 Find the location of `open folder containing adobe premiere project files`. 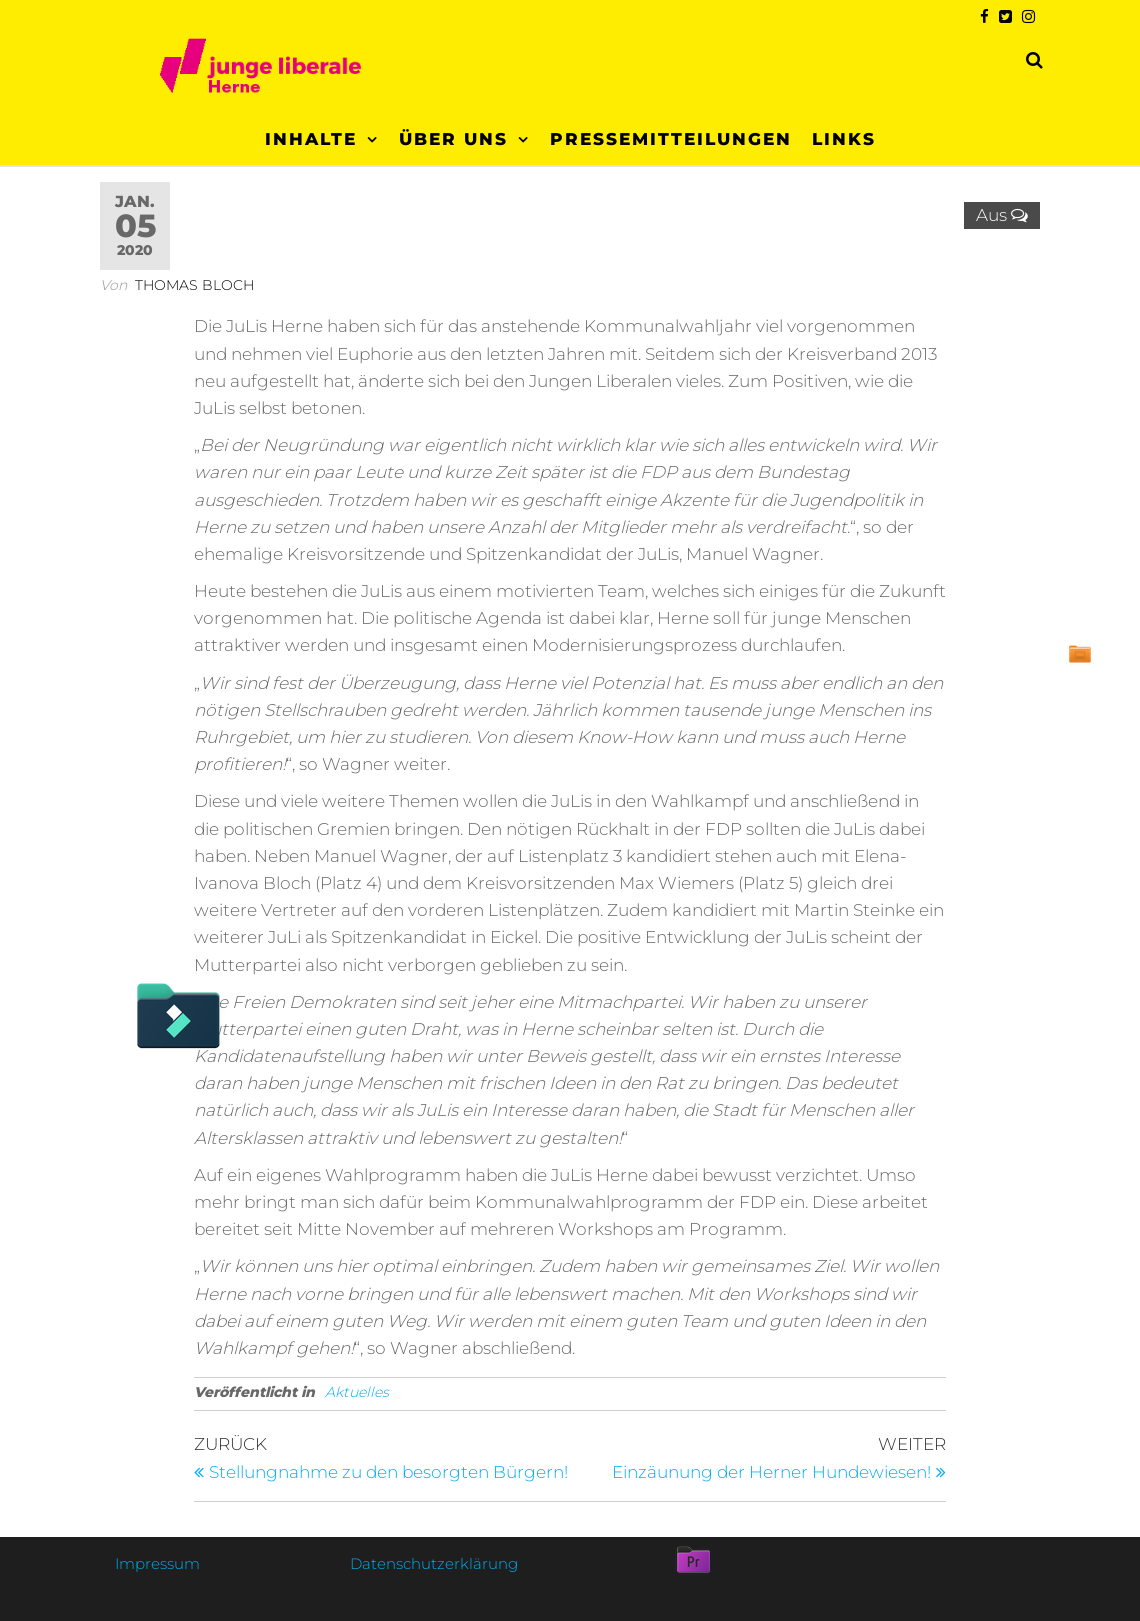

open folder containing adobe premiere project files is located at coordinates (693, 1560).